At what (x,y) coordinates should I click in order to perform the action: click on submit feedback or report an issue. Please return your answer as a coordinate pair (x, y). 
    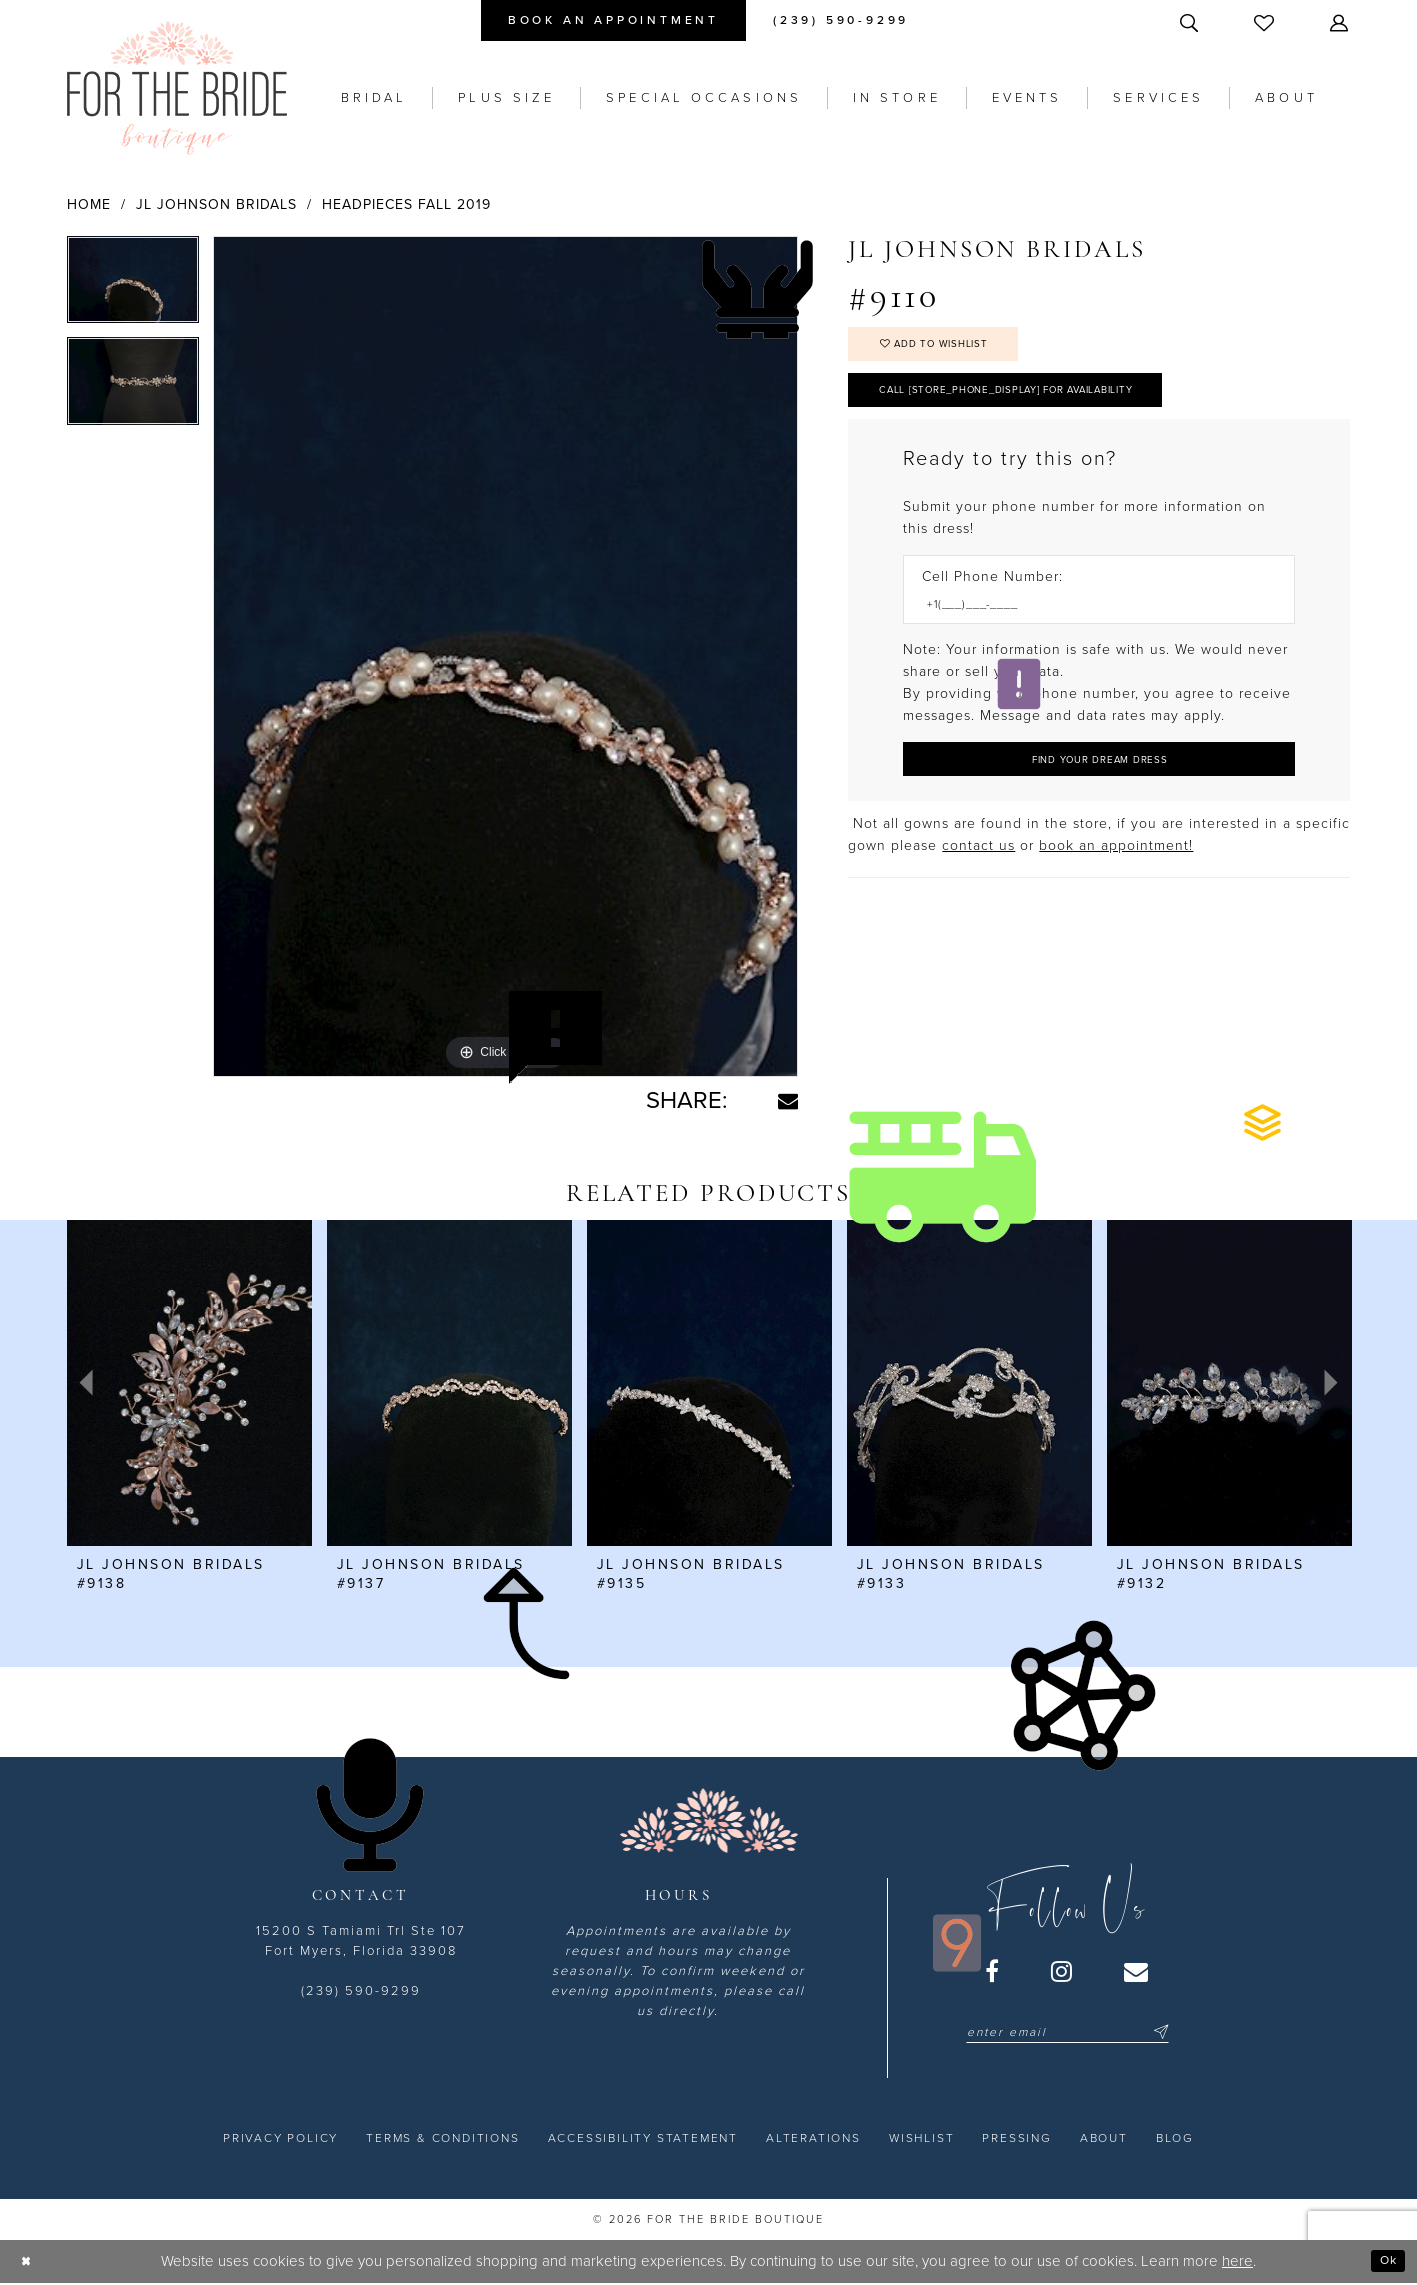
    Looking at the image, I should click on (555, 1037).